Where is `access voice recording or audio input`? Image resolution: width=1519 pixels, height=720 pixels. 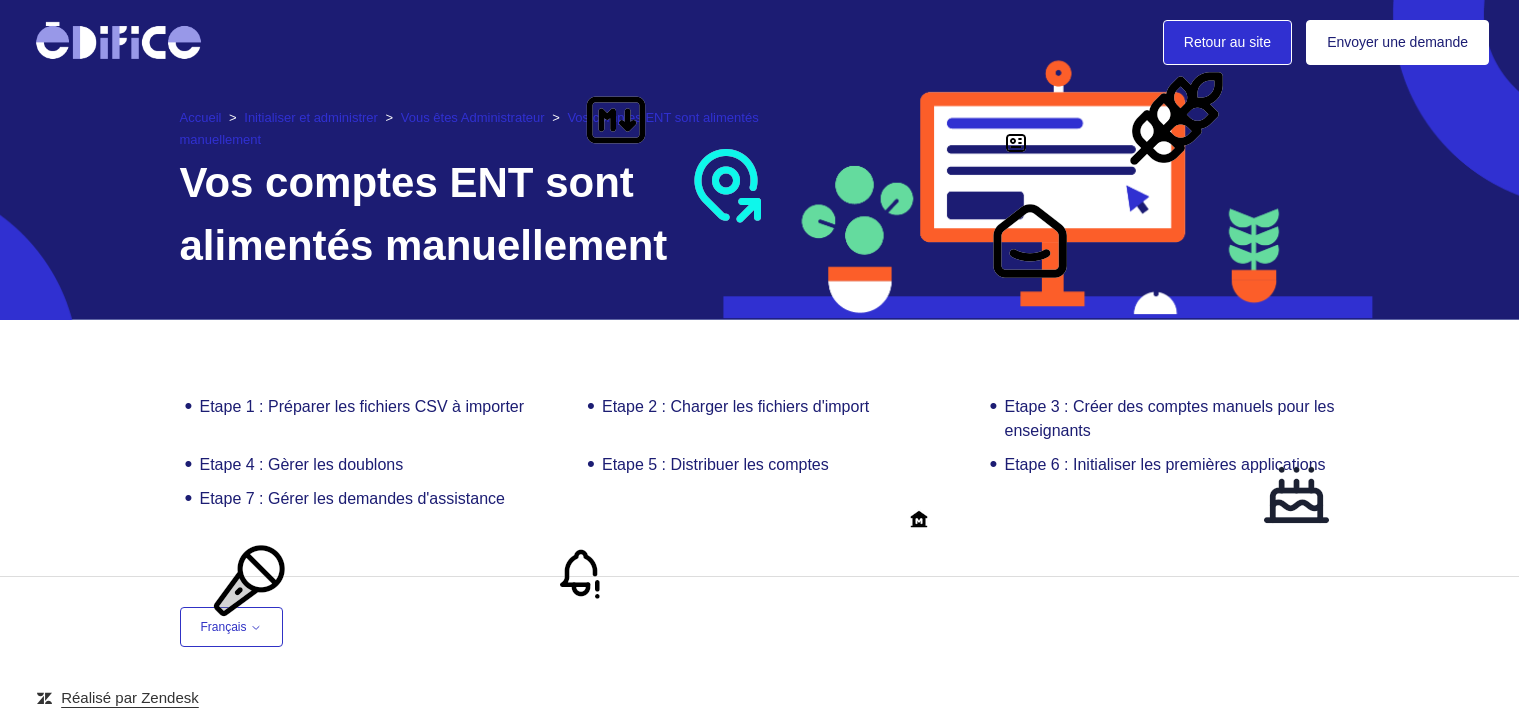
access voice recording or audio input is located at coordinates (248, 582).